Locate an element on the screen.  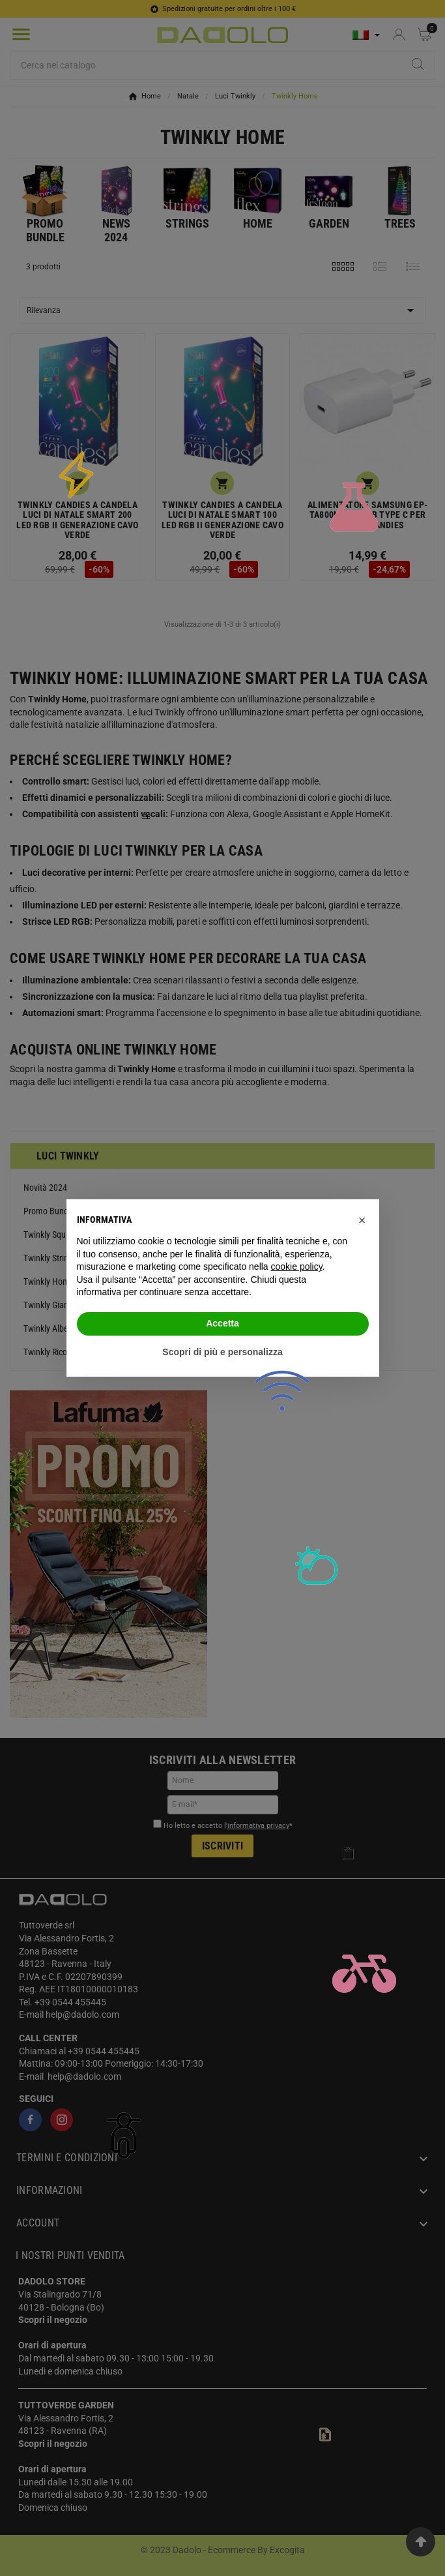
access compressed or archived files is located at coordinates (325, 2434).